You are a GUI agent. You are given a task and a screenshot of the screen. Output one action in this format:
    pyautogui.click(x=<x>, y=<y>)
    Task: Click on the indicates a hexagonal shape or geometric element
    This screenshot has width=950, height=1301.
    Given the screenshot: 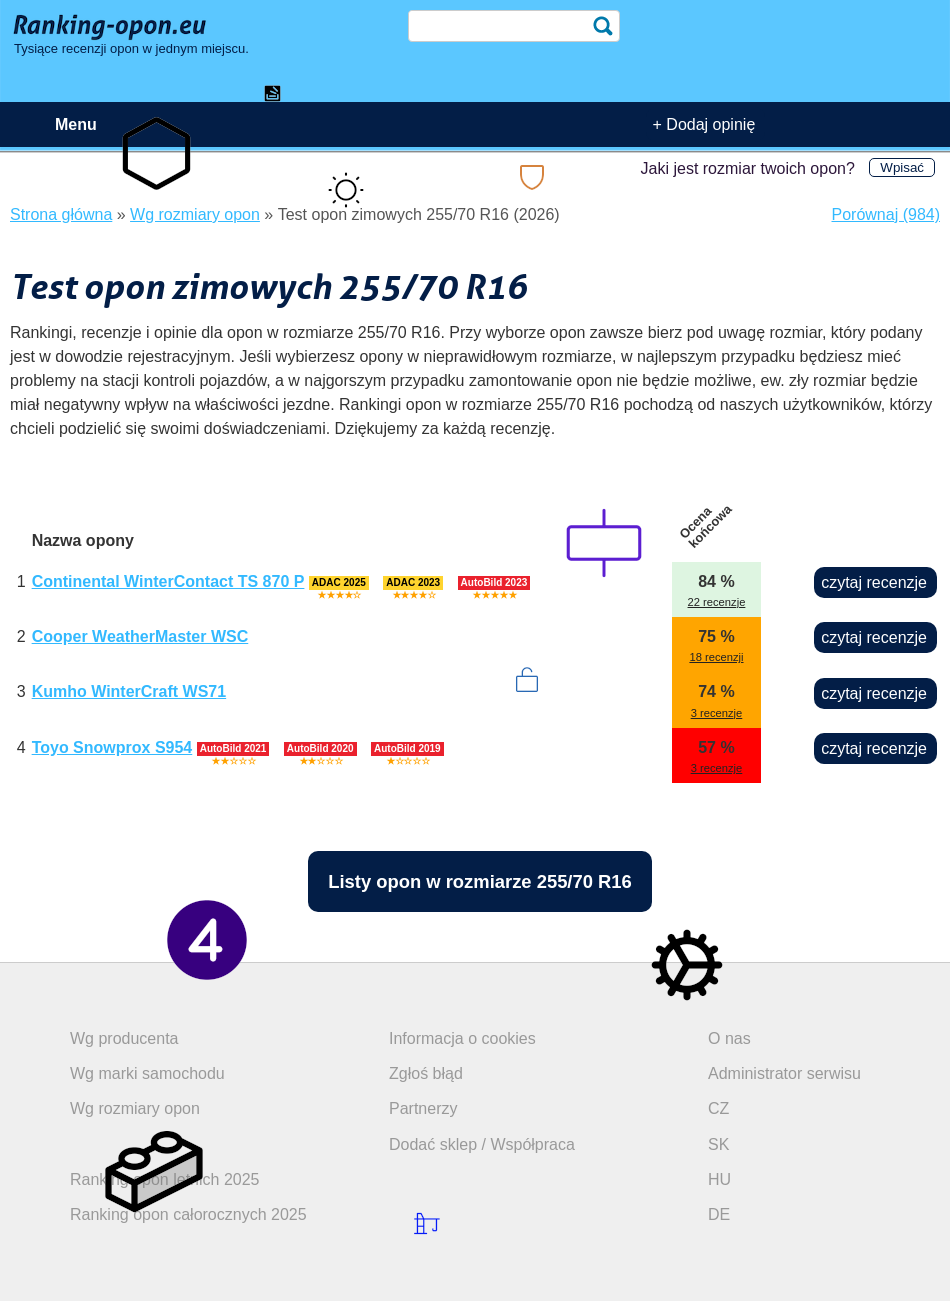 What is the action you would take?
    pyautogui.click(x=156, y=153)
    